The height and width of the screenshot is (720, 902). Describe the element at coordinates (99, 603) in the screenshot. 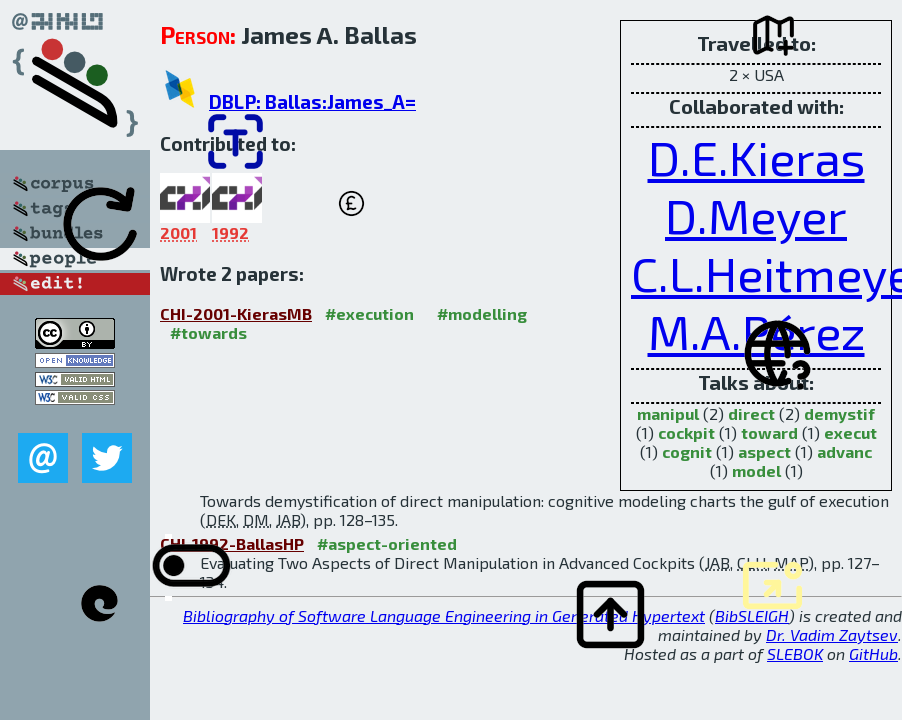

I see `open Microsoft Edge browser` at that location.